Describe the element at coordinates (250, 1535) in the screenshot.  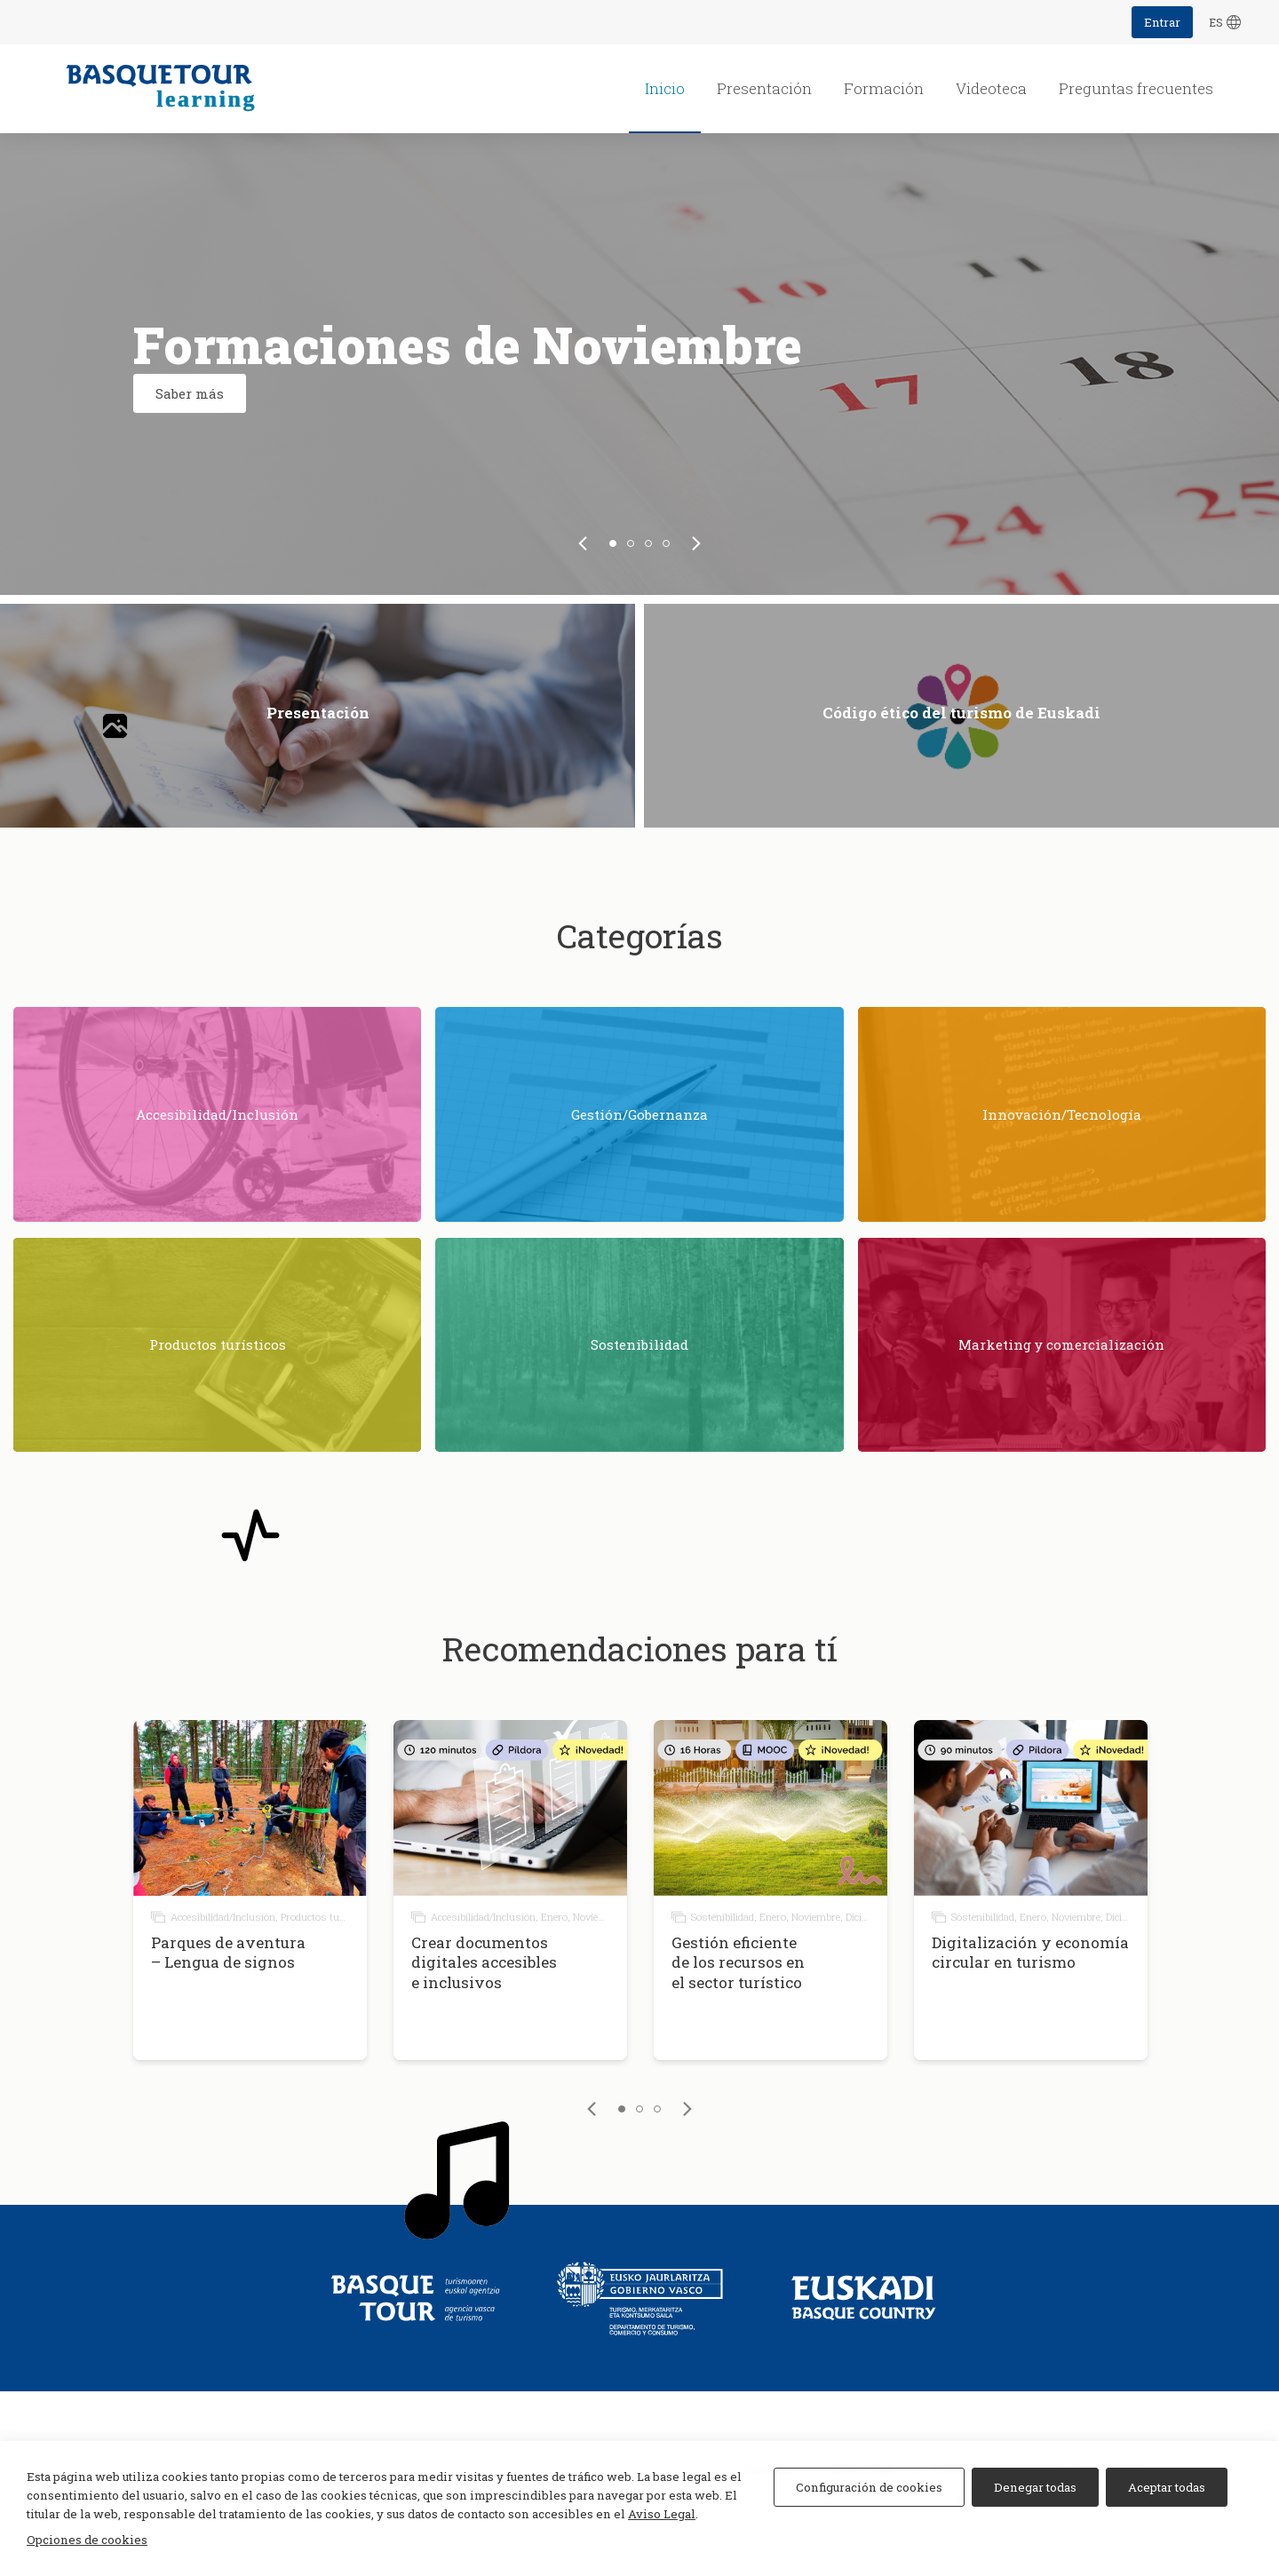
I see `view activity or health metrics` at that location.